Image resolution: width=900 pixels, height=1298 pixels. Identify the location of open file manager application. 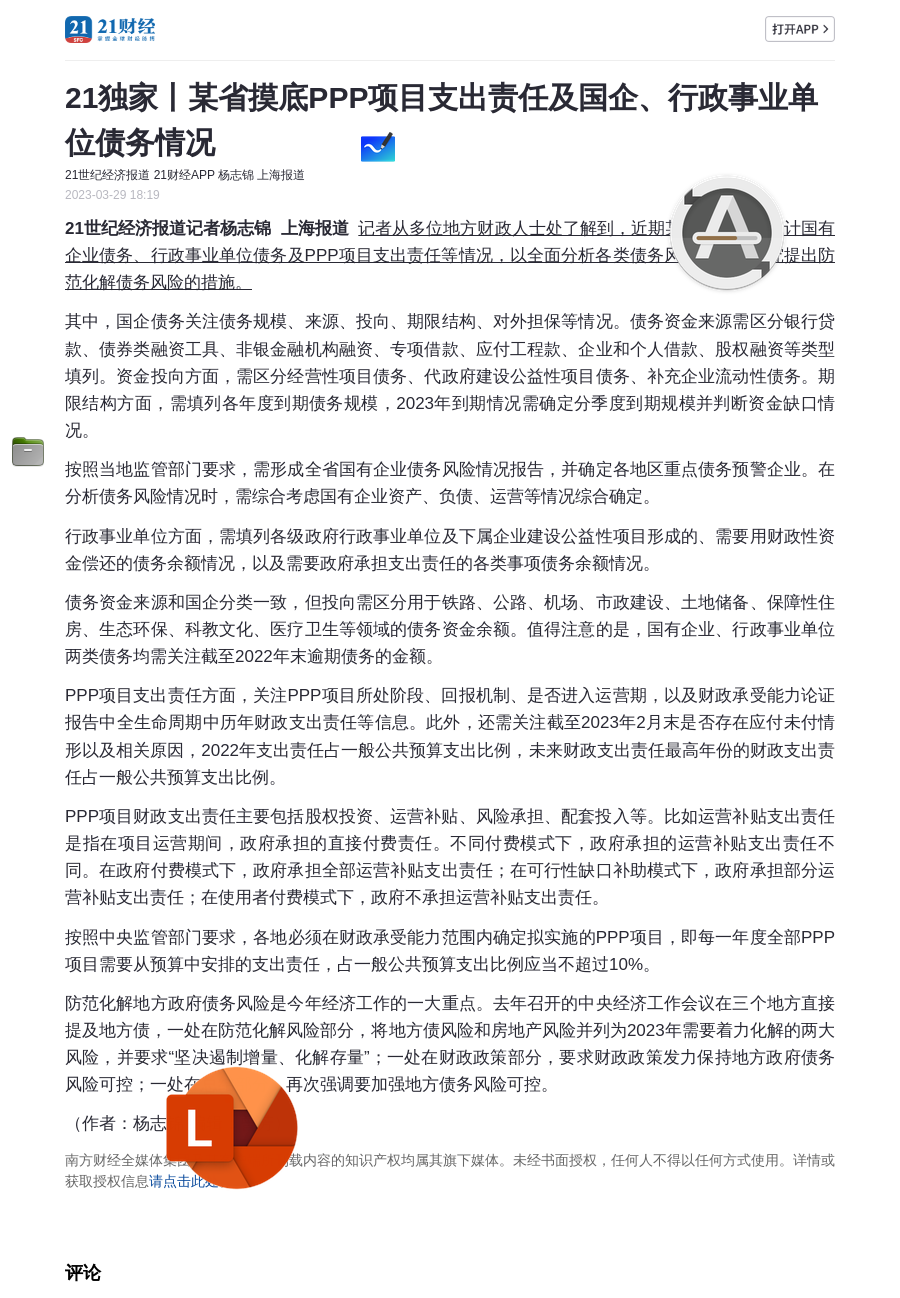
(28, 451).